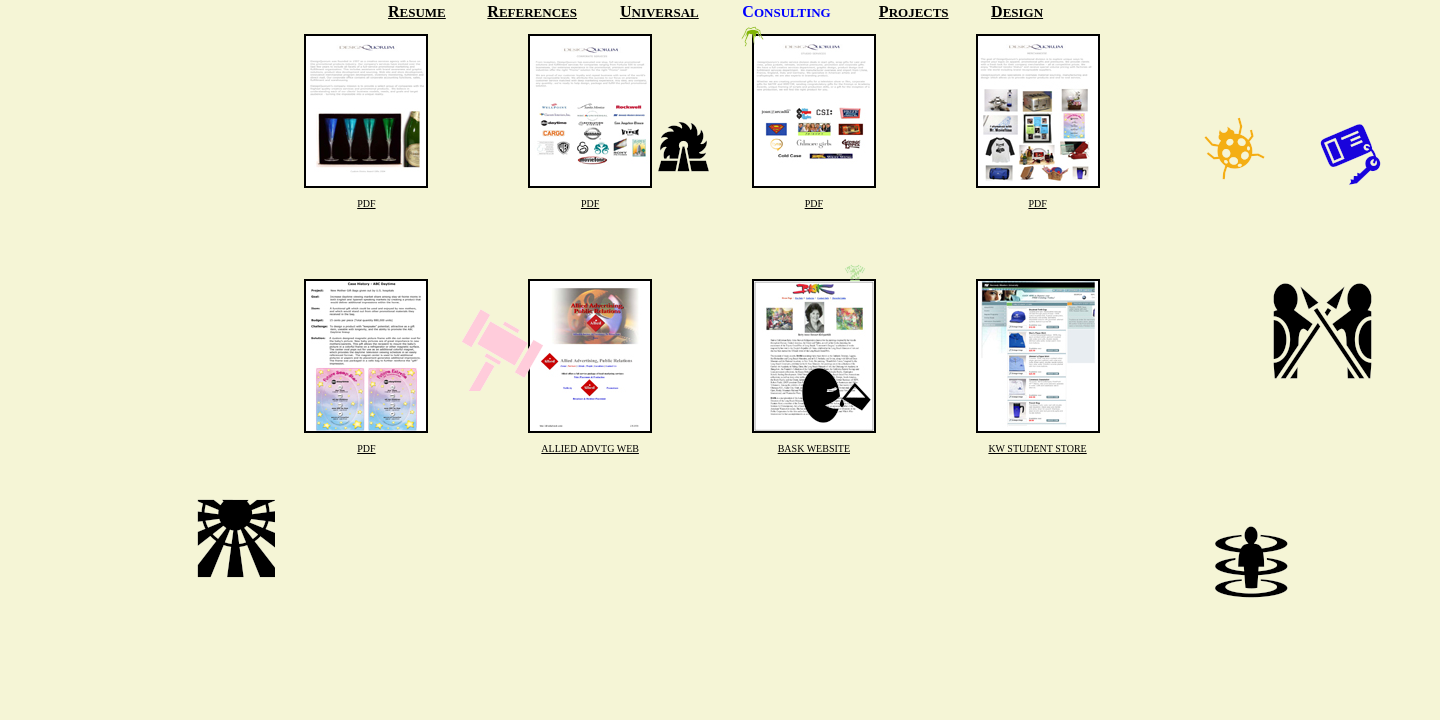  I want to click on report a bug or software issue, so click(1234, 148).